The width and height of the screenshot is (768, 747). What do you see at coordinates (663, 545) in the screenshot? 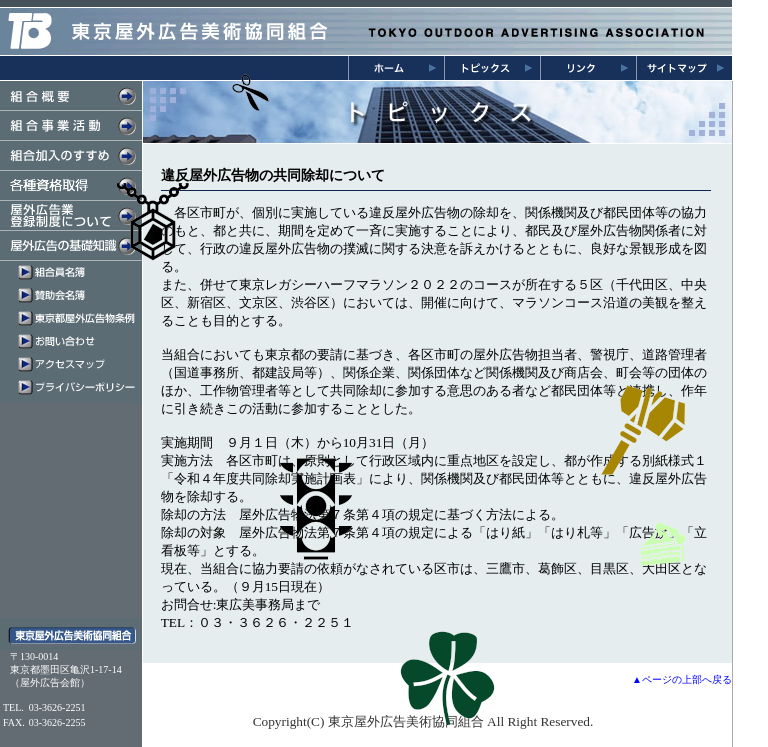
I see `view birthday or celebration events` at bounding box center [663, 545].